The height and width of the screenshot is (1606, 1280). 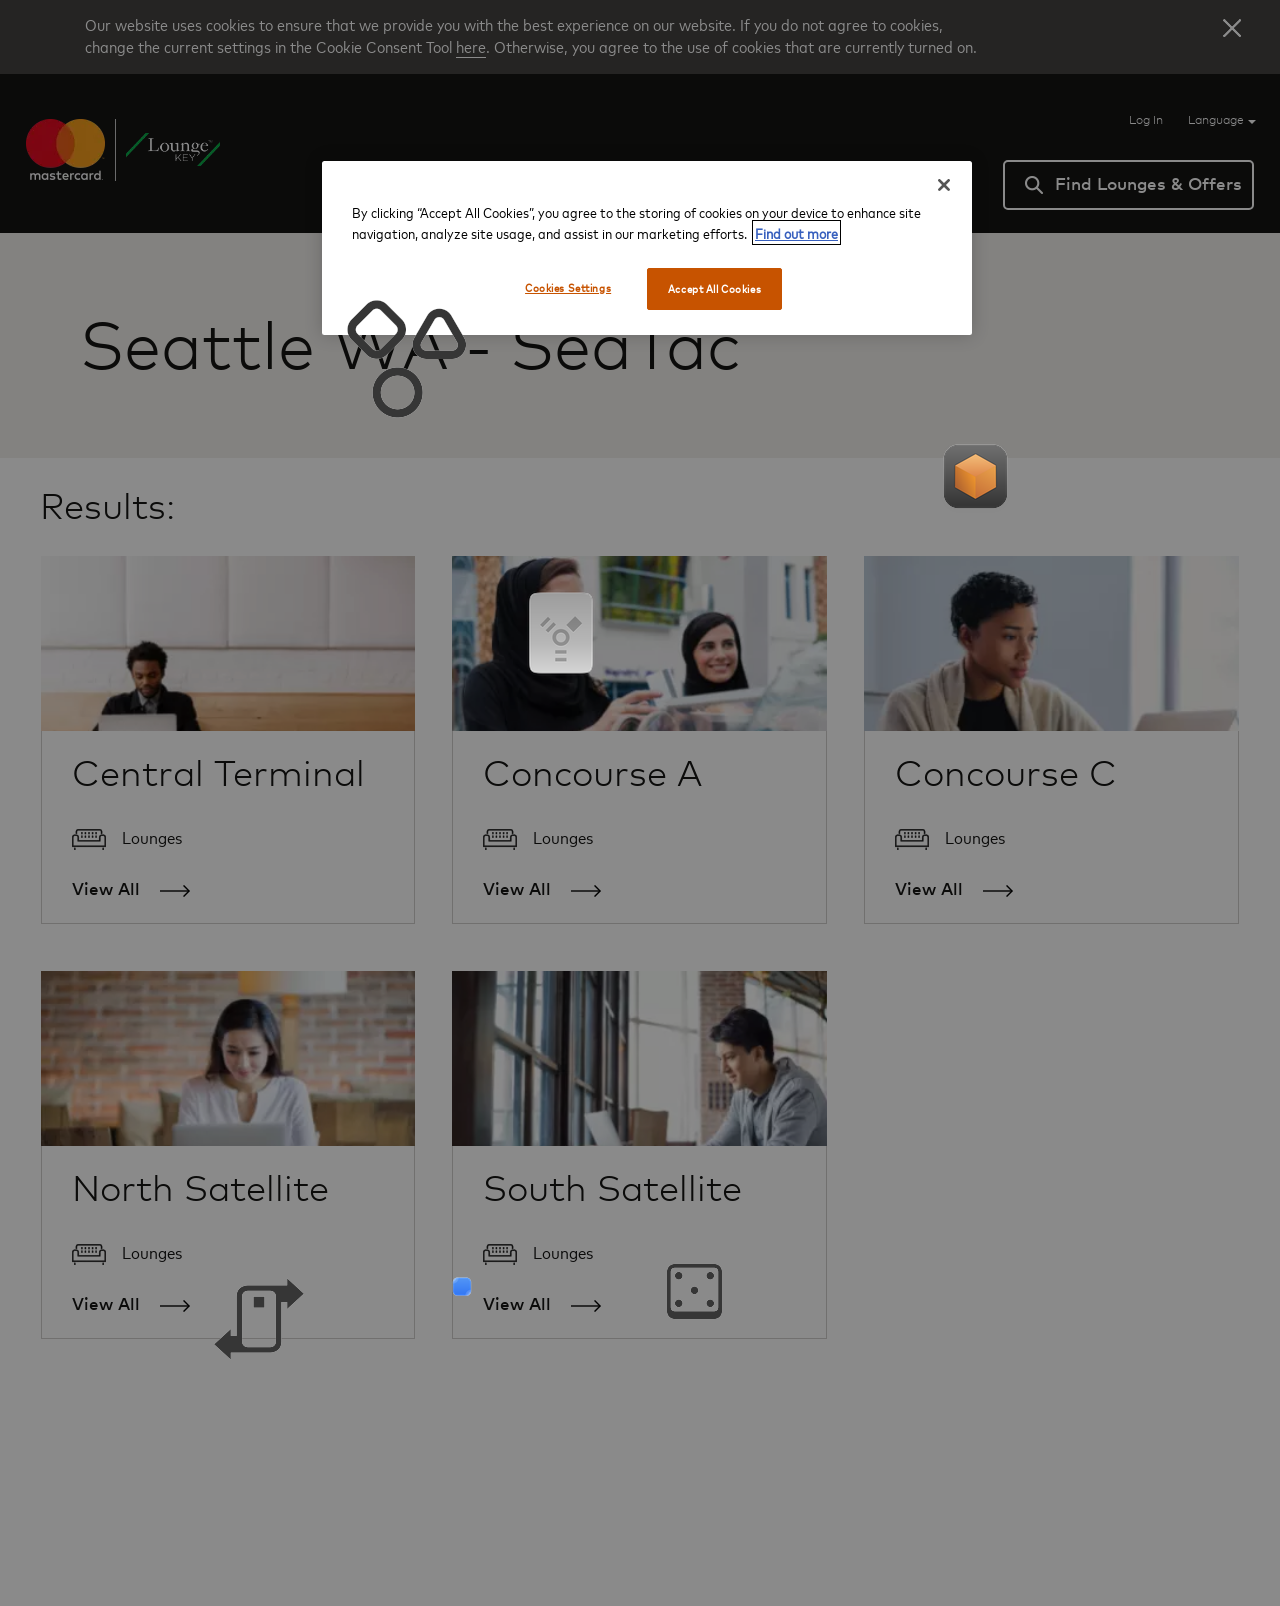 What do you see at coordinates (462, 1287) in the screenshot?
I see `configure hot corners behavior` at bounding box center [462, 1287].